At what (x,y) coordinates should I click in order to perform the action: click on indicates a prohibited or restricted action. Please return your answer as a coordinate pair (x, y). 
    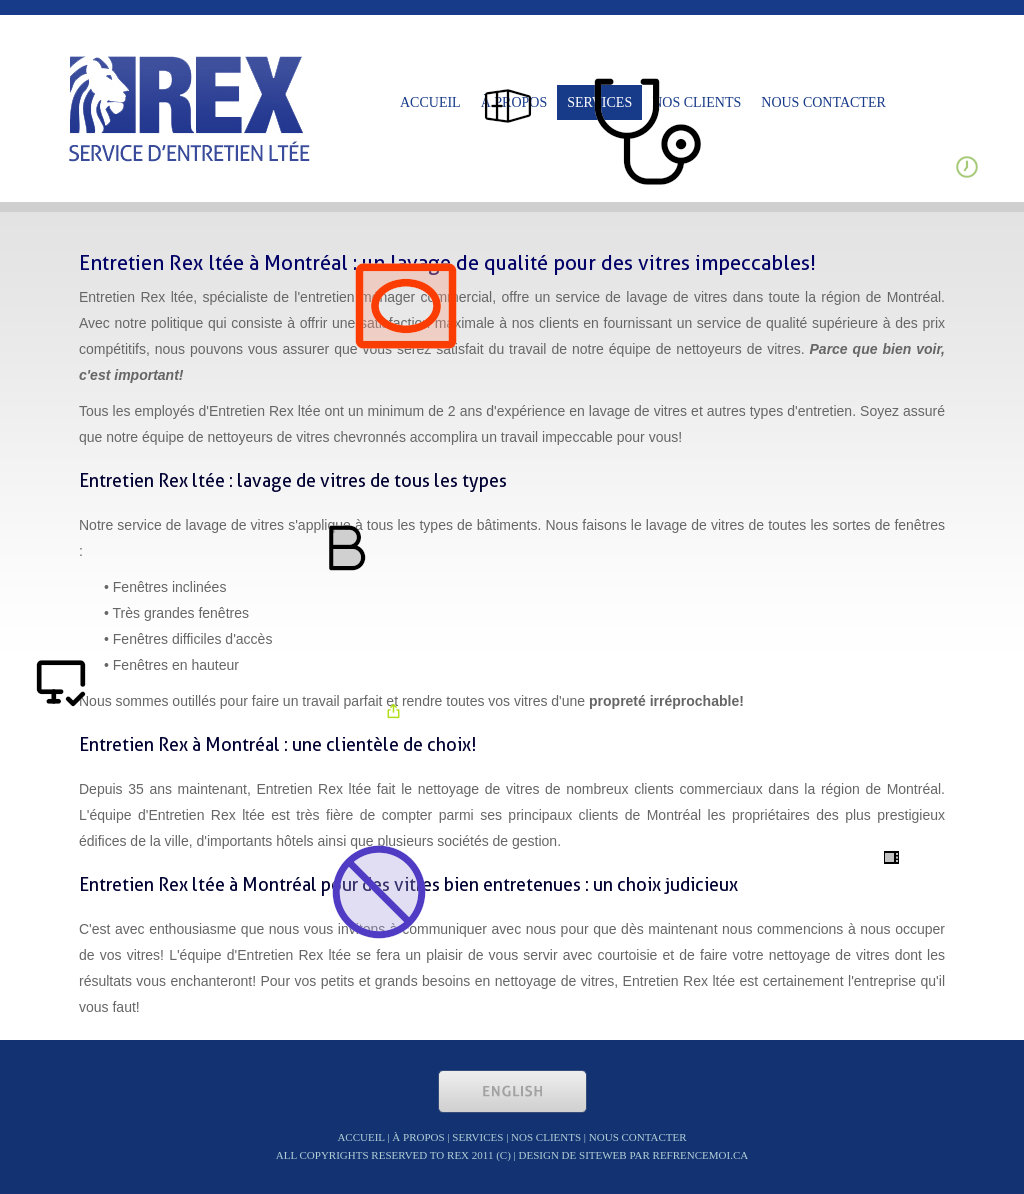
    Looking at the image, I should click on (379, 892).